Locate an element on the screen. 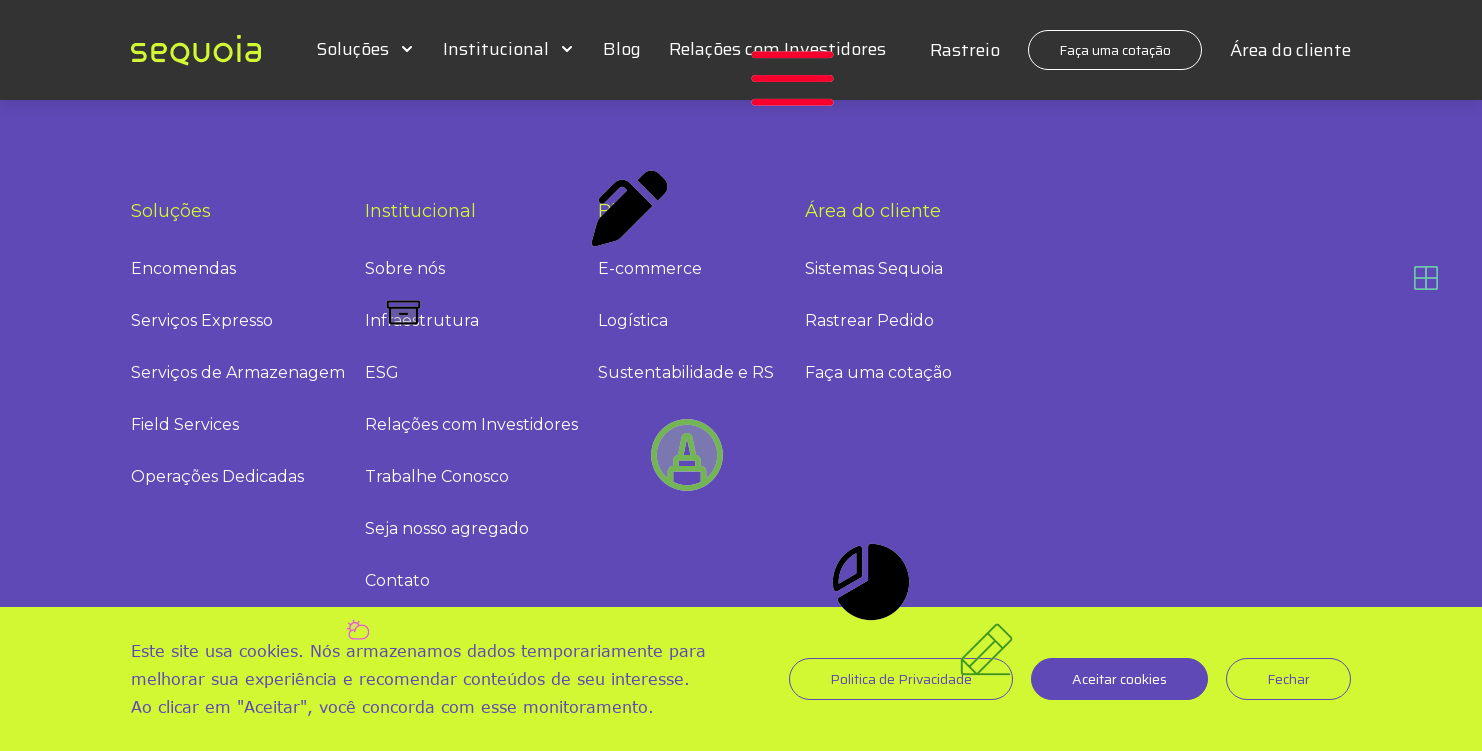 Image resolution: width=1482 pixels, height=751 pixels. edit text or content is located at coordinates (985, 650).